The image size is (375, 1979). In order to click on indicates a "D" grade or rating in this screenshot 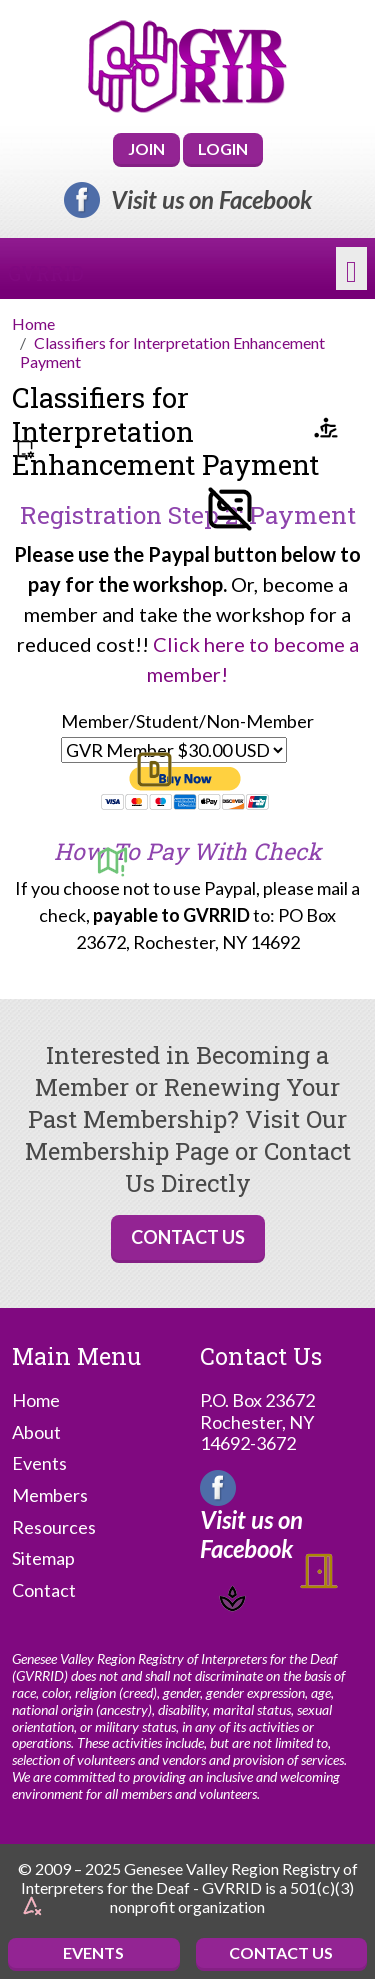, I will do `click(154, 769)`.